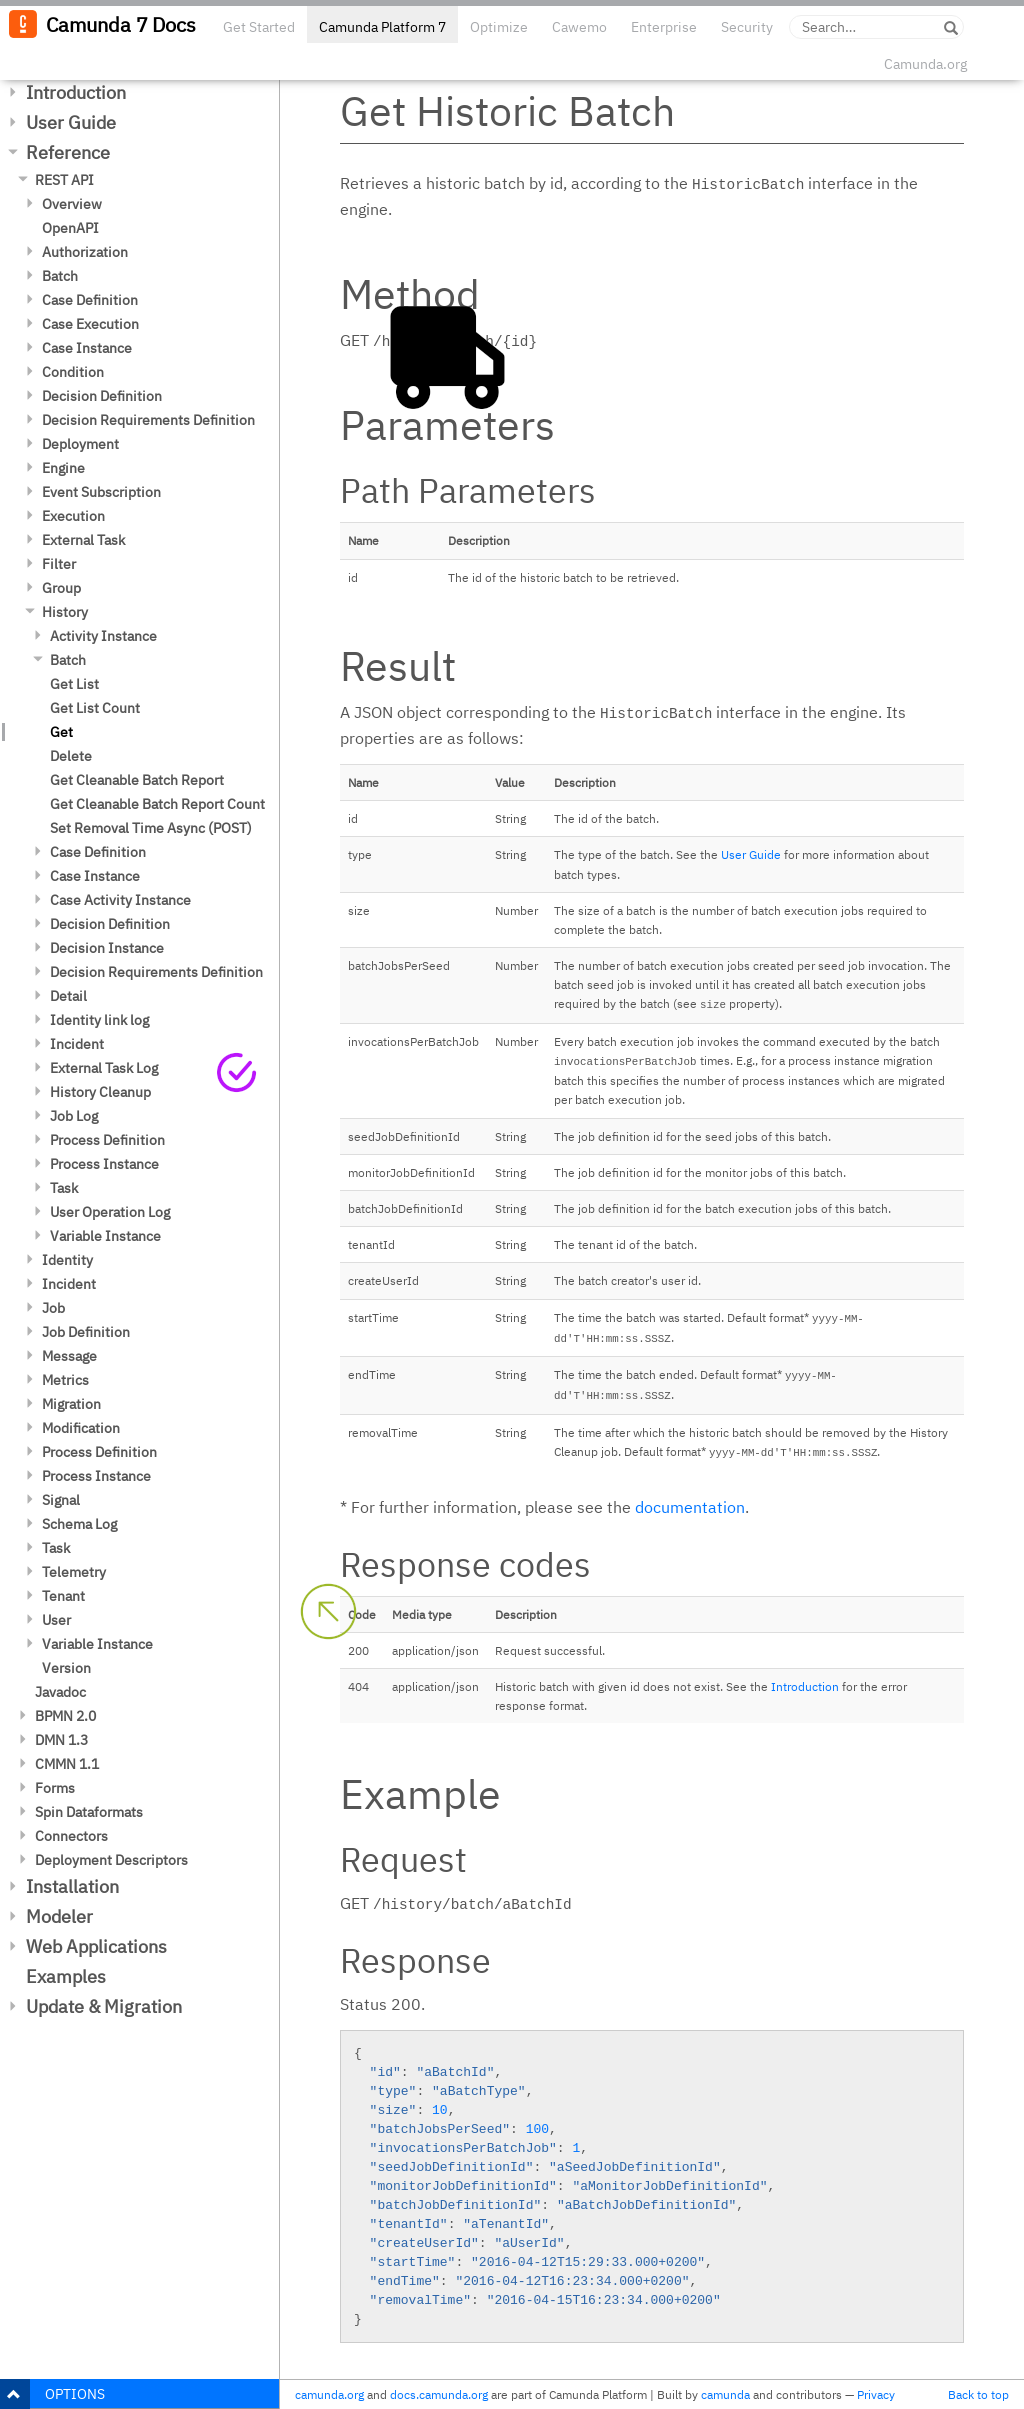 The height and width of the screenshot is (2409, 1024). Describe the element at coordinates (447, 357) in the screenshot. I see `access delivery or shipping options` at that location.